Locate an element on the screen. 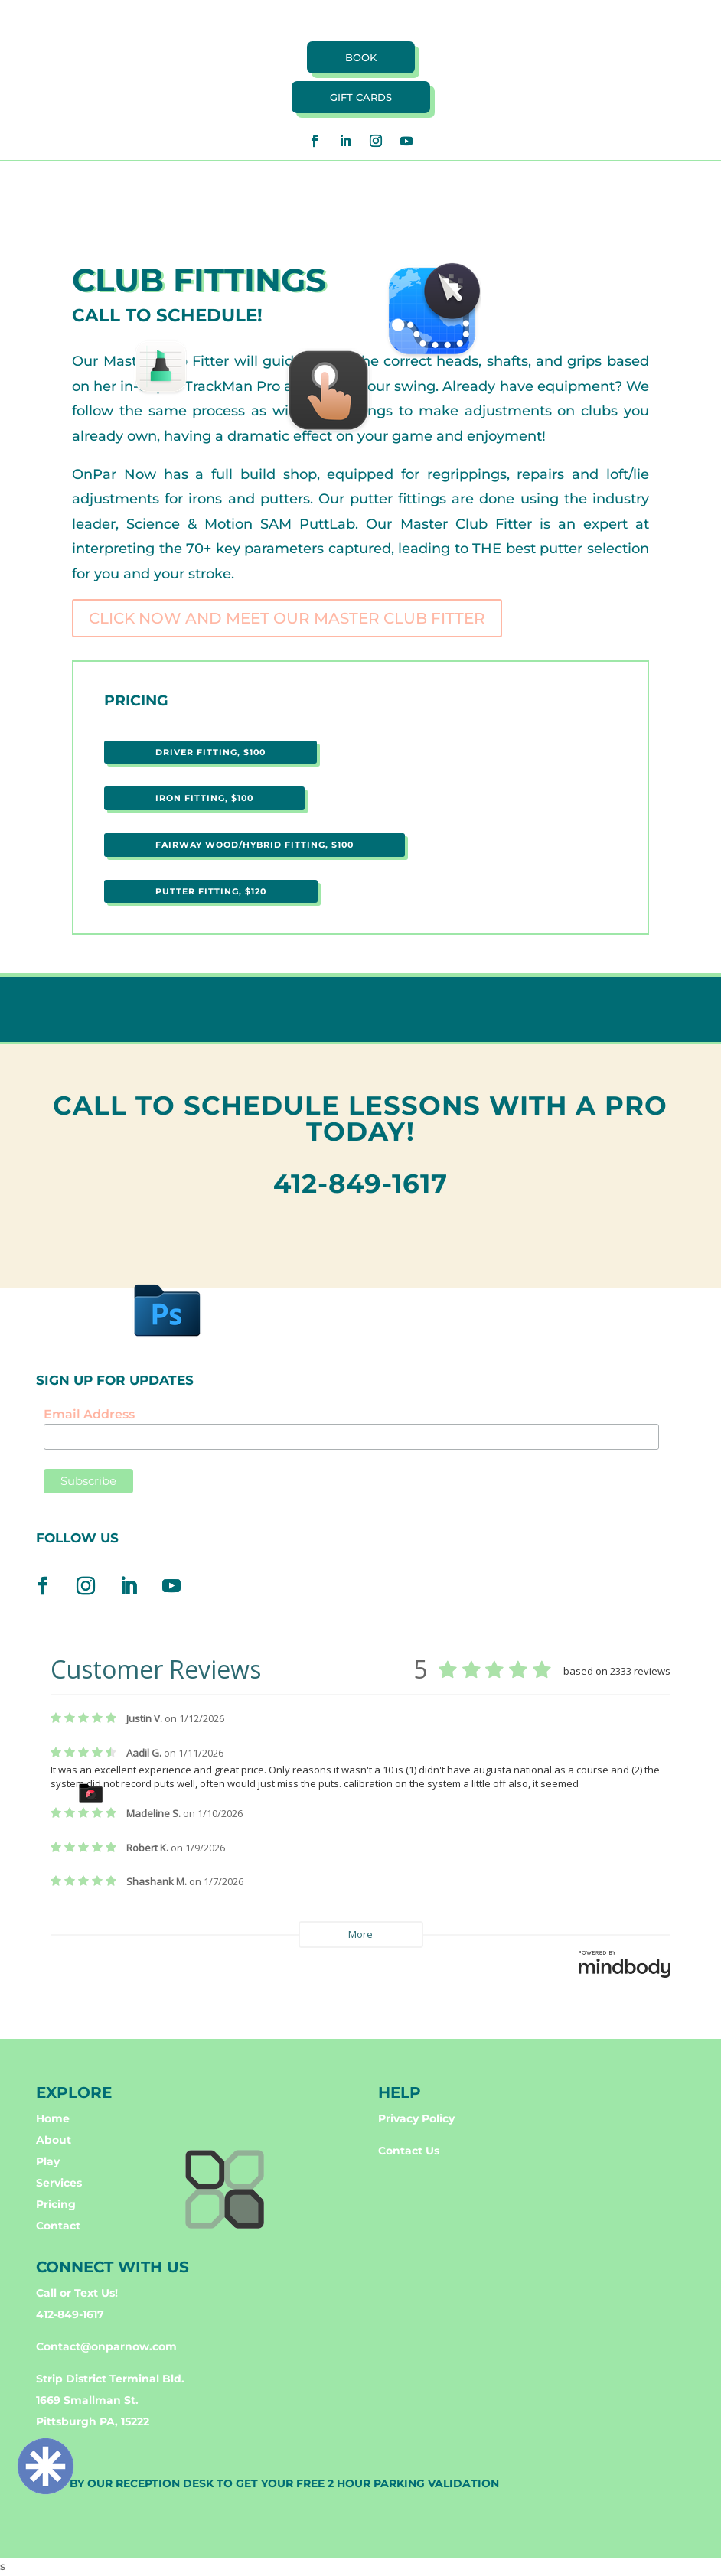  open folder containing adobe photoshop files is located at coordinates (167, 1312).